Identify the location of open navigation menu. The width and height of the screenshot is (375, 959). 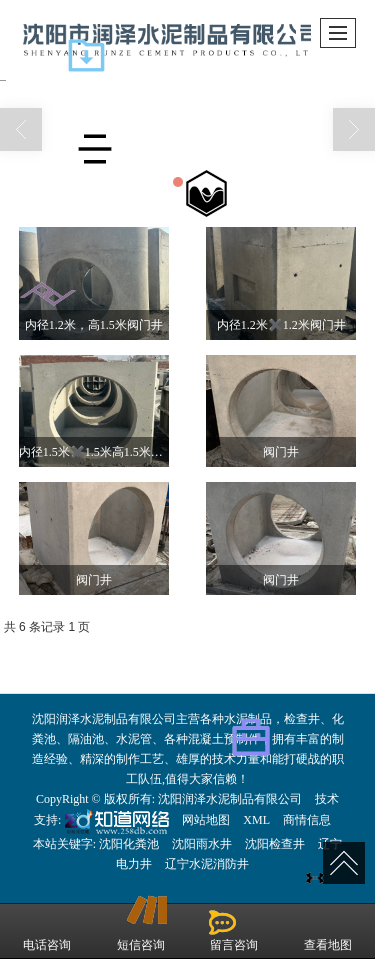
(95, 149).